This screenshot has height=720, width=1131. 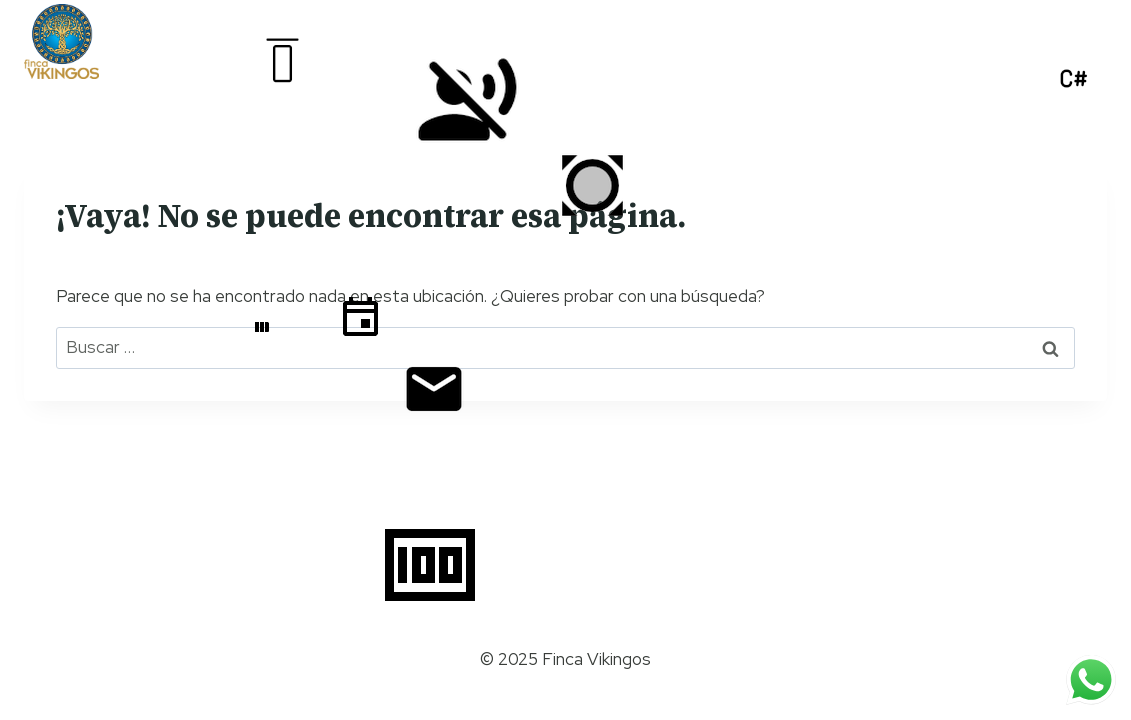 I want to click on expand all items or content, so click(x=592, y=185).